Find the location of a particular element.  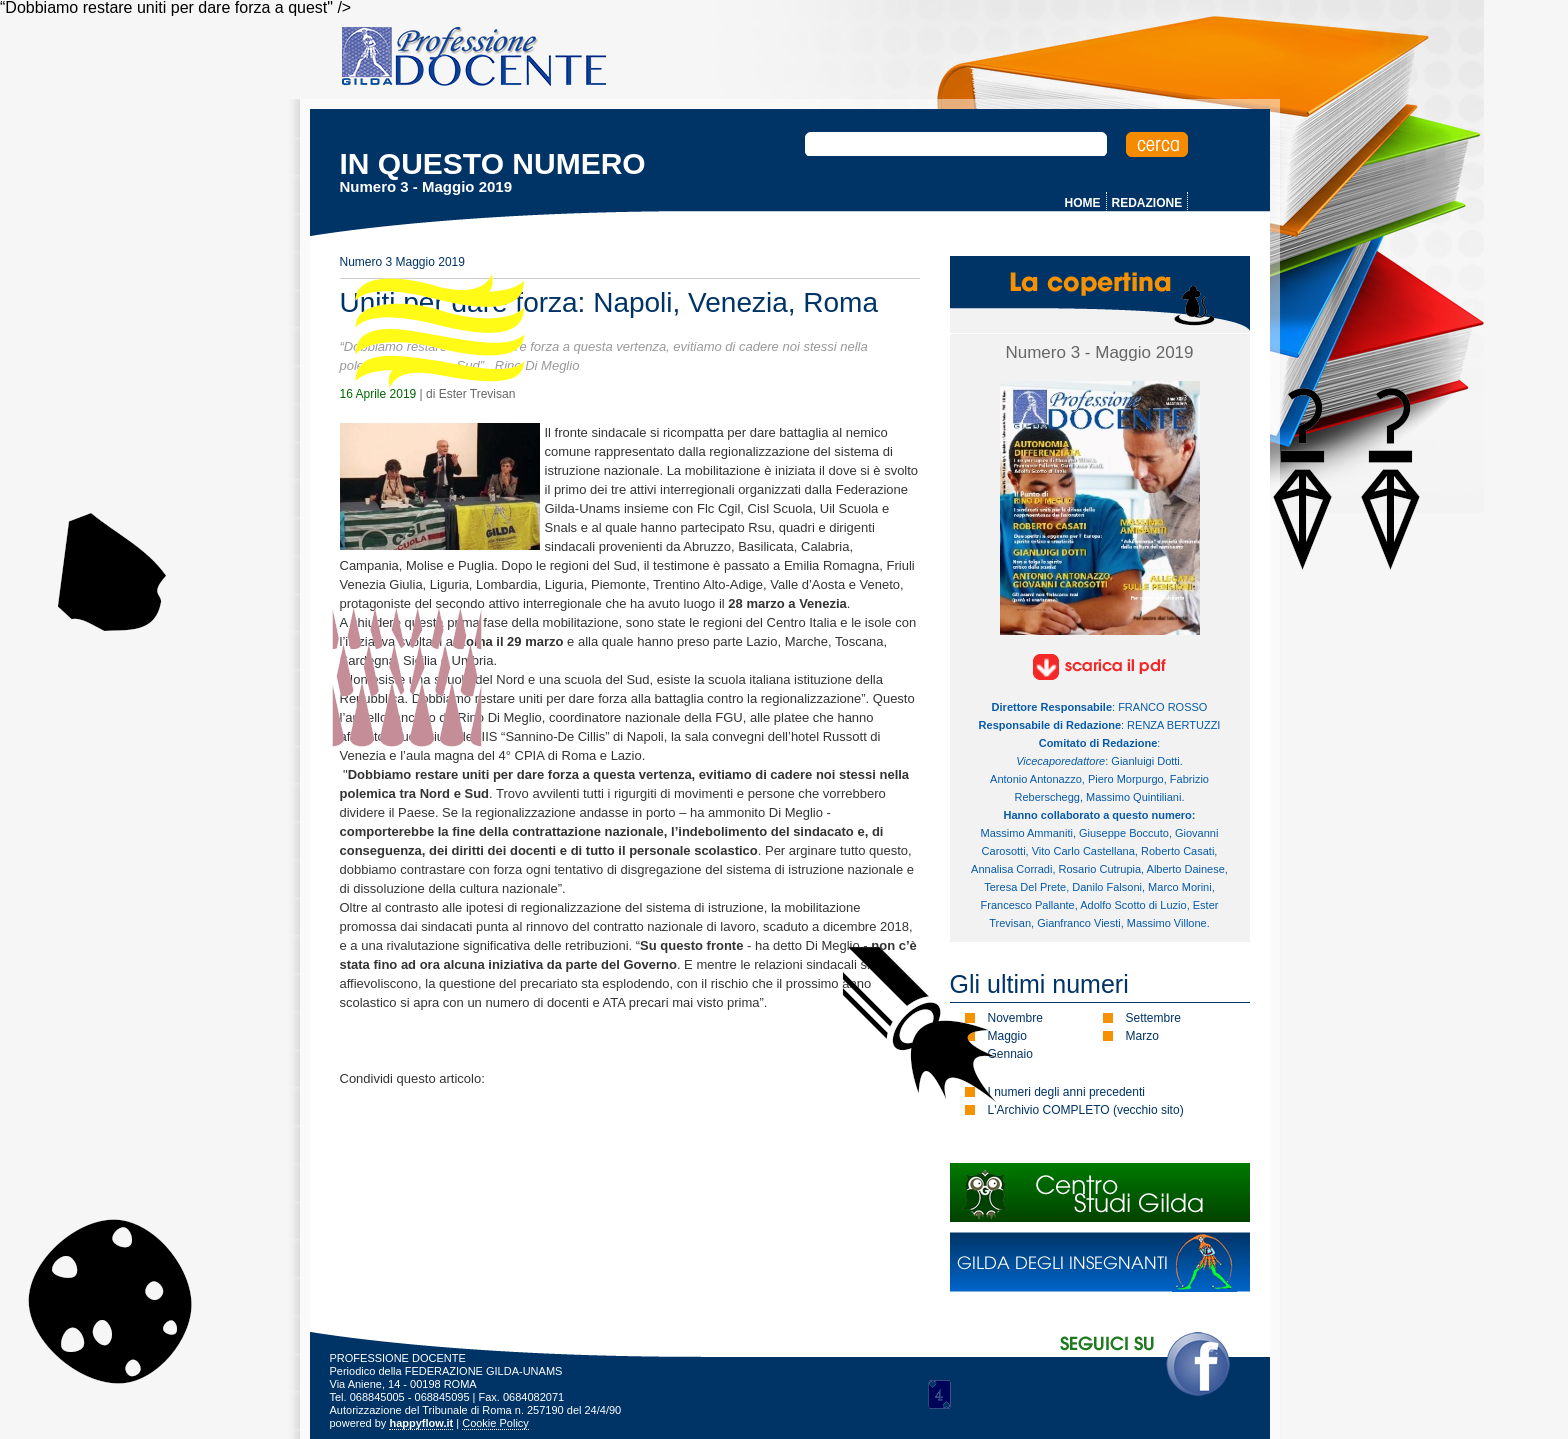

indicates water or ocean-related content is located at coordinates (439, 328).